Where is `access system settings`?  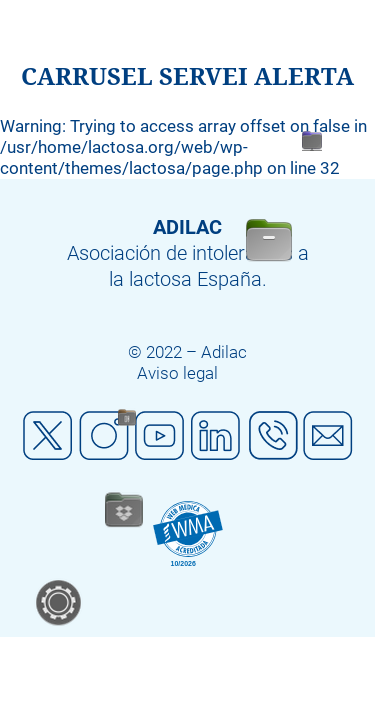
access system settings is located at coordinates (58, 602).